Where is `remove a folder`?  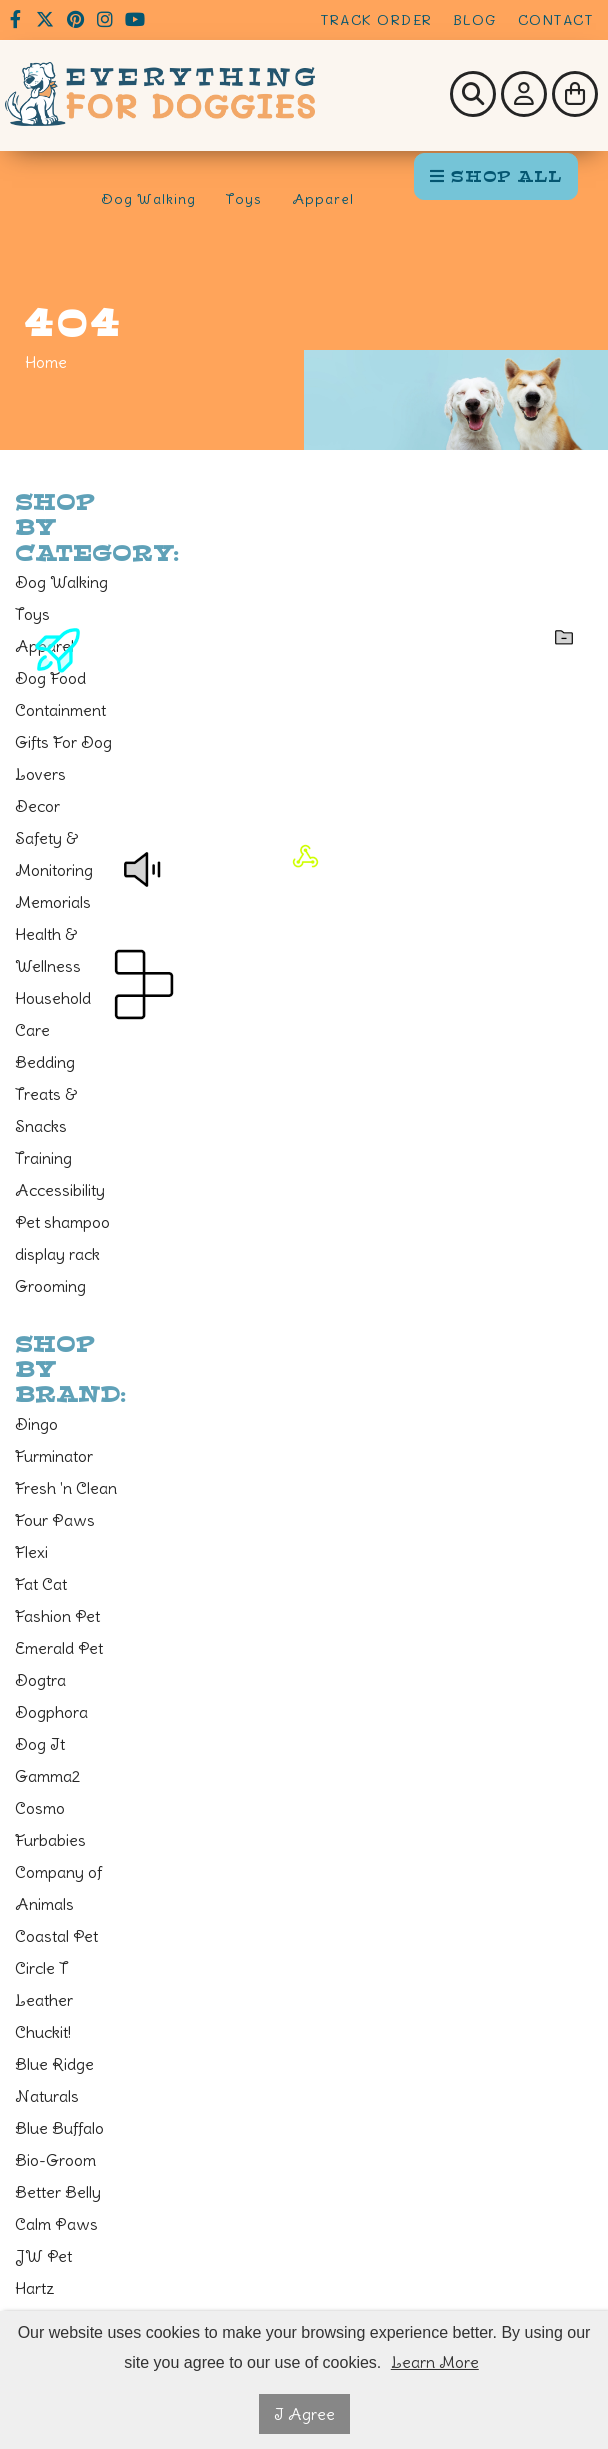 remove a folder is located at coordinates (564, 637).